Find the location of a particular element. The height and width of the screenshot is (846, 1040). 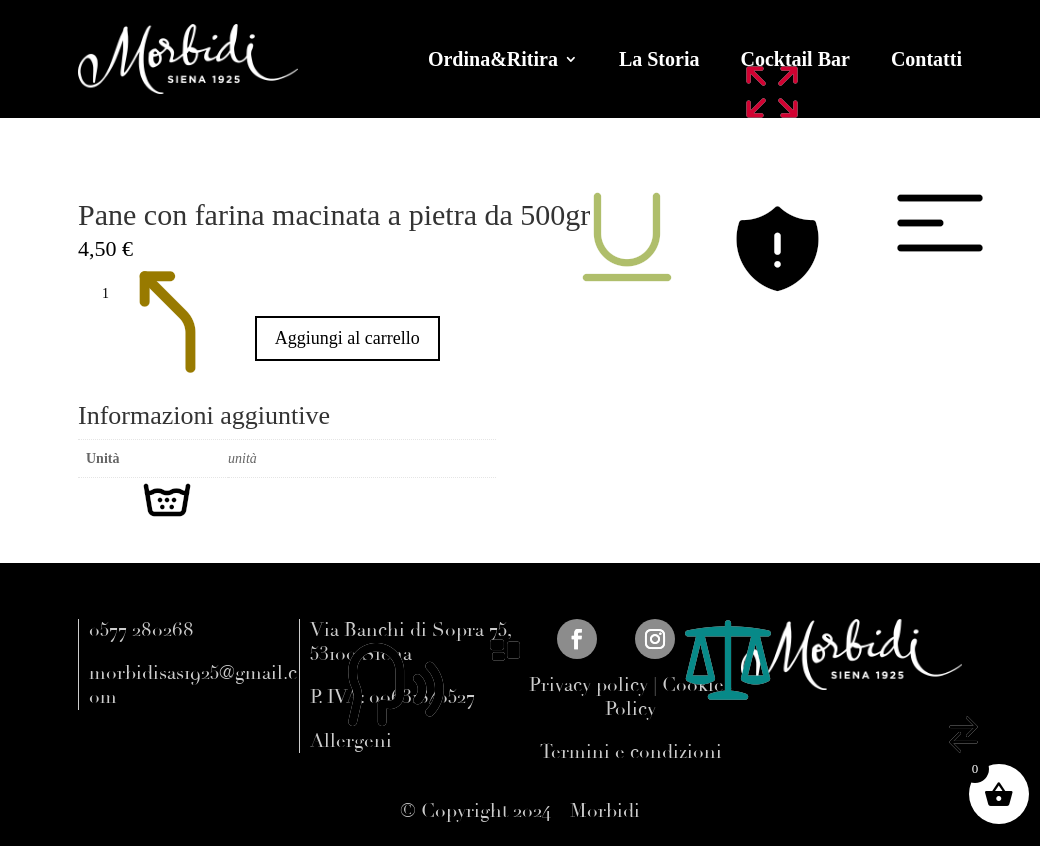

activate text-to-speech or voice output is located at coordinates (396, 687).